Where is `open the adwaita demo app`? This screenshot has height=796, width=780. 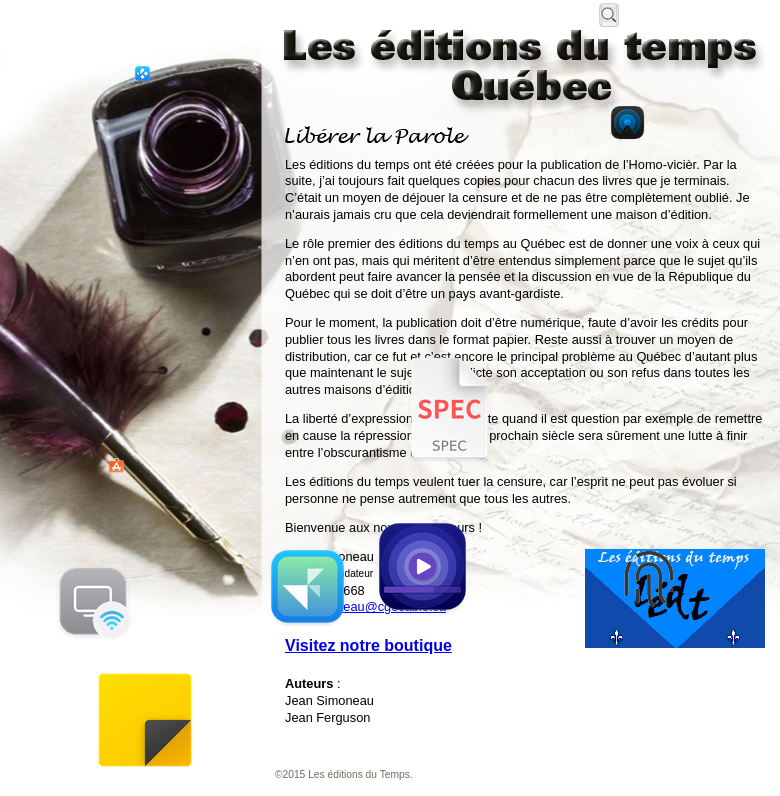
open the adwaita demo app is located at coordinates (307, 586).